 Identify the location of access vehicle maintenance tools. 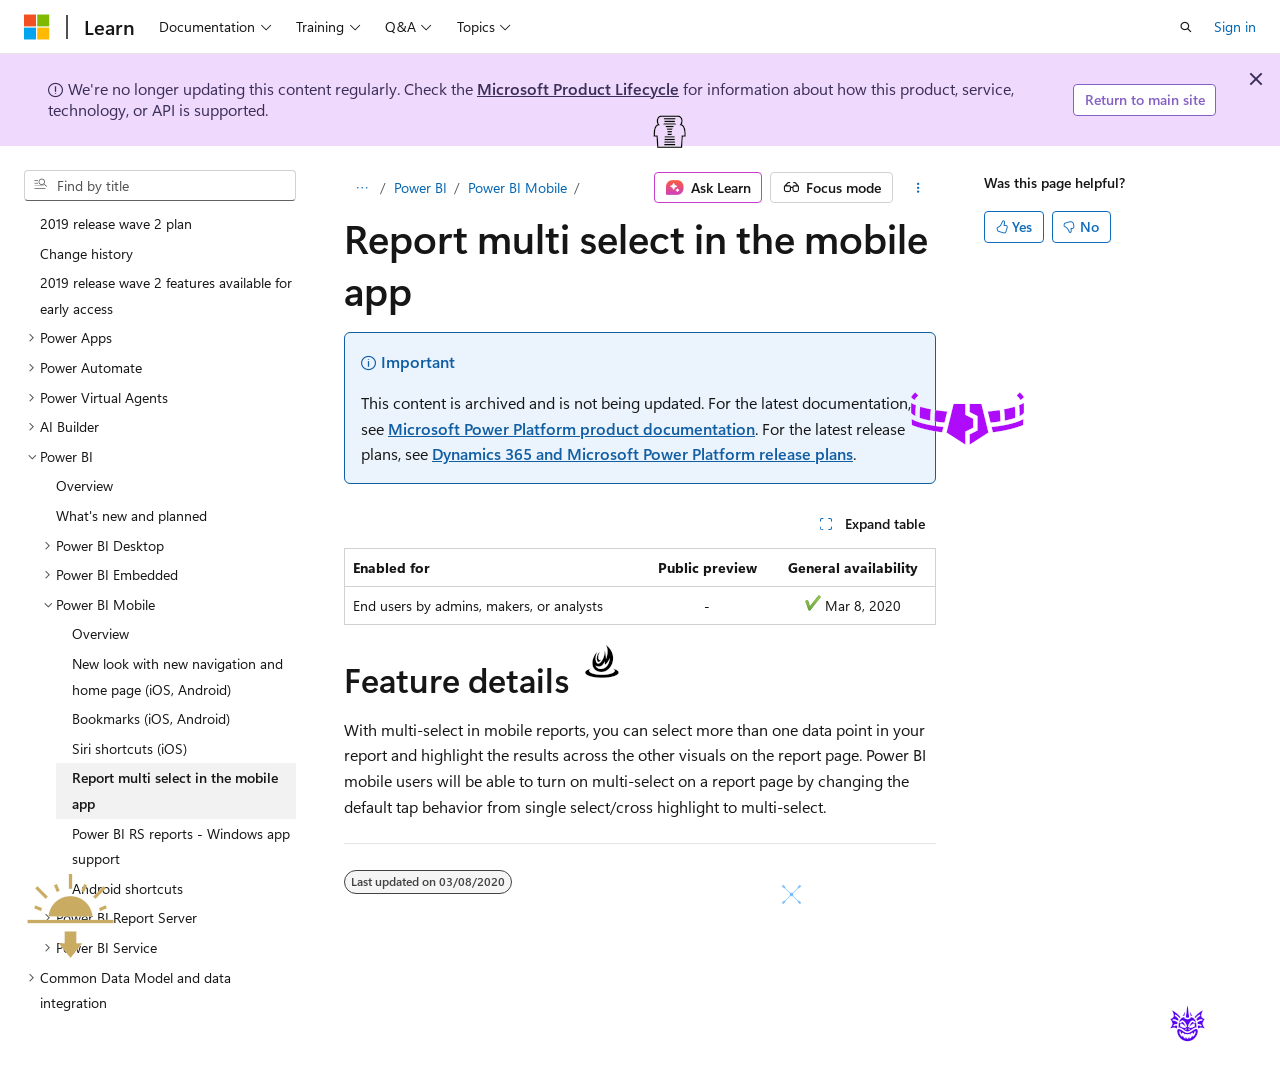
(791, 894).